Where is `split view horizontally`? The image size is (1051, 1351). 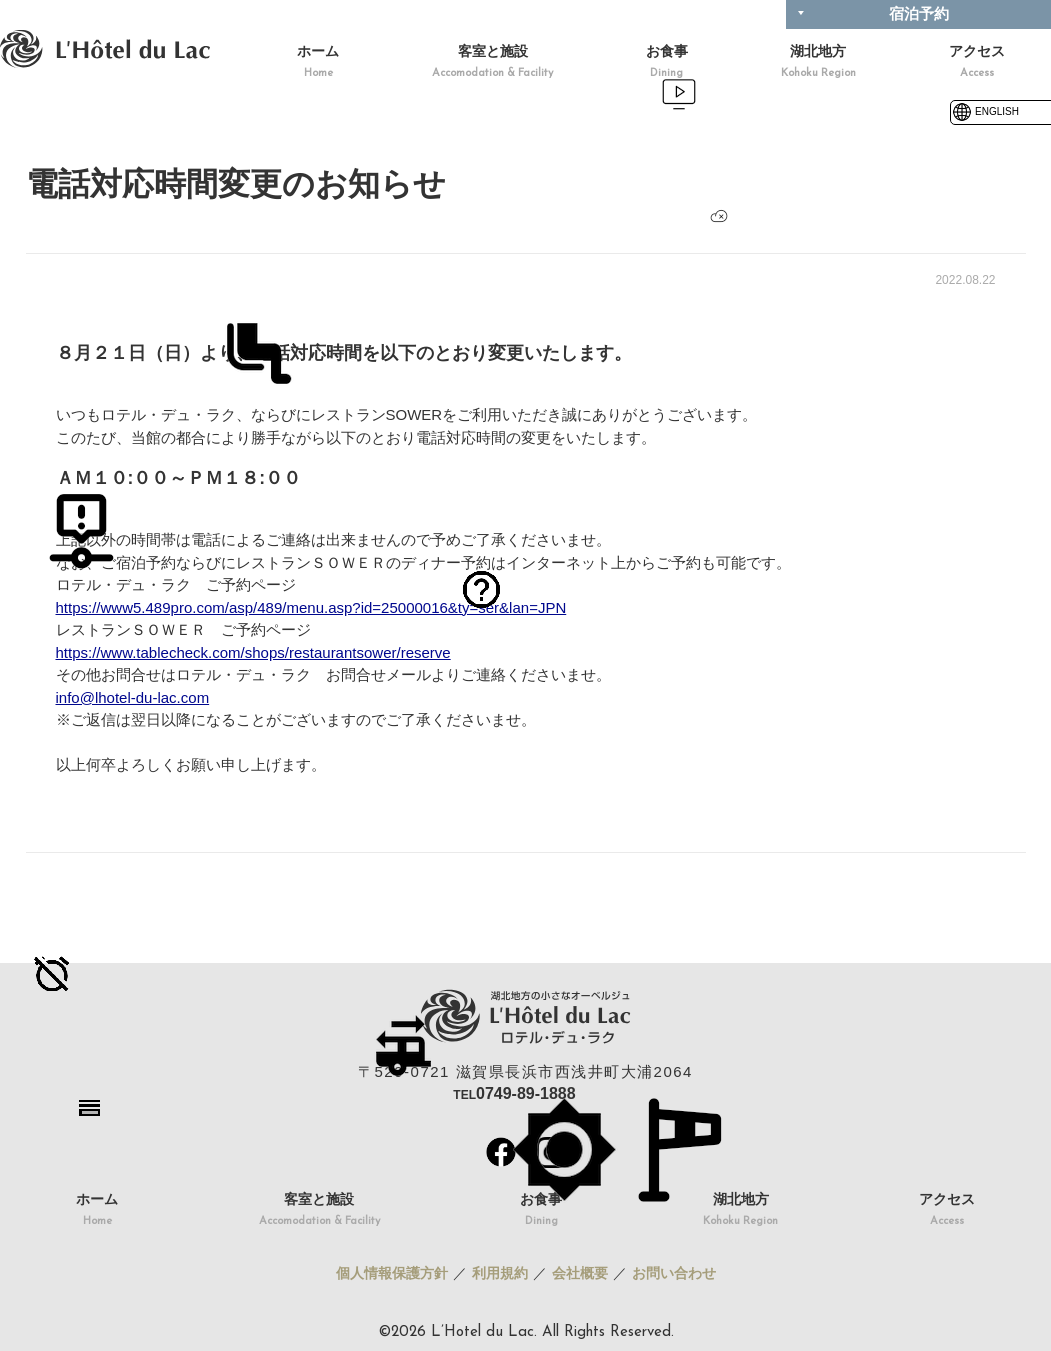
split view horizontally is located at coordinates (90, 1108).